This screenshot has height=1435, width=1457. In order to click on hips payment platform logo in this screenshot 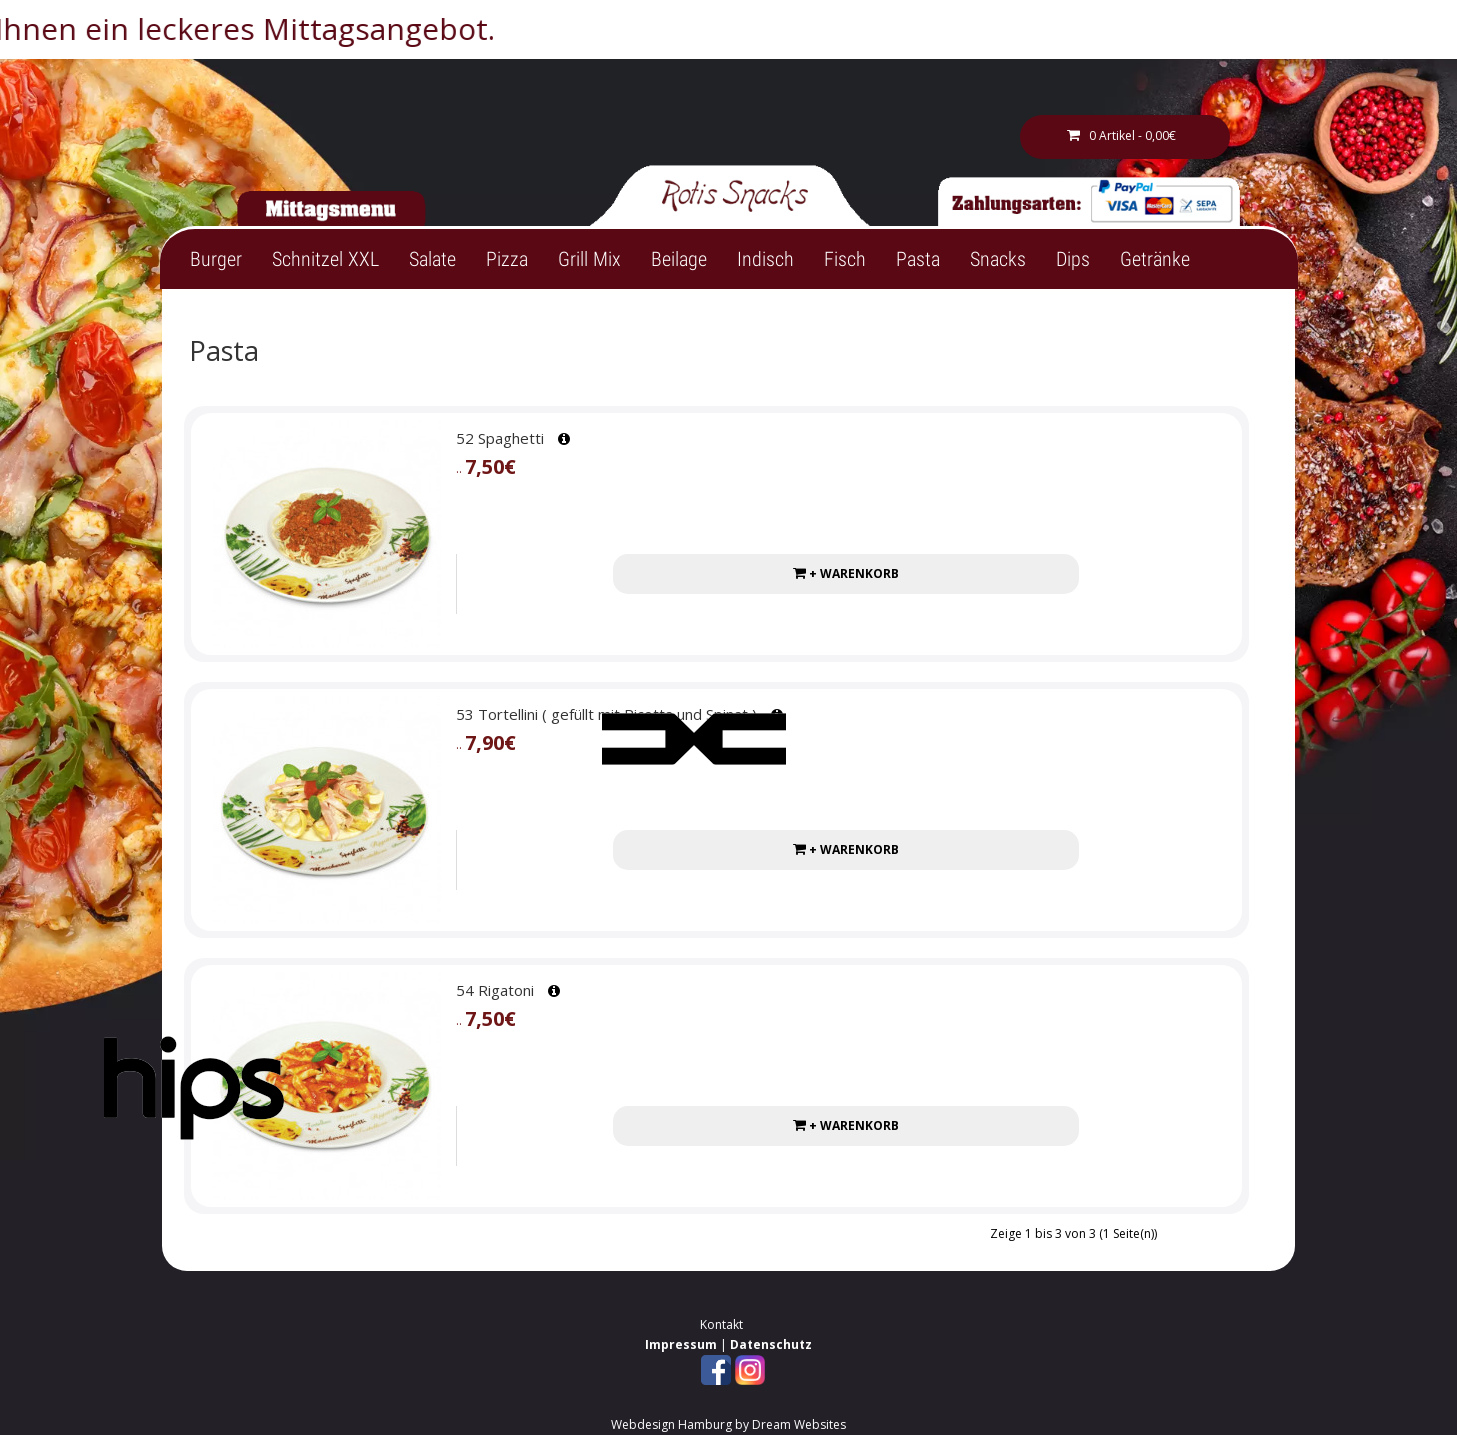, I will do `click(194, 1088)`.